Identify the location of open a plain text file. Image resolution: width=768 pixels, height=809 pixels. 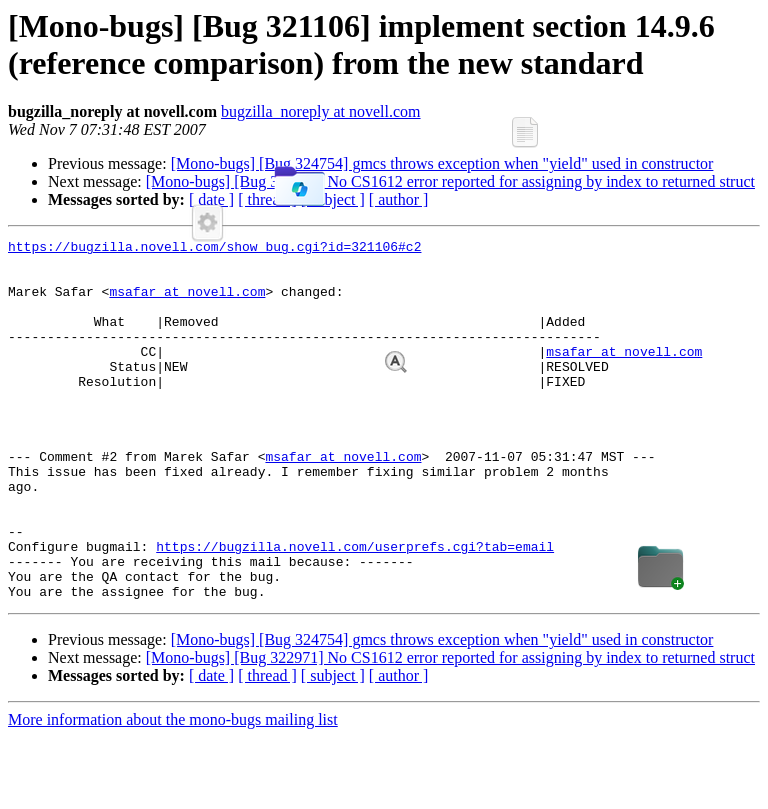
(525, 132).